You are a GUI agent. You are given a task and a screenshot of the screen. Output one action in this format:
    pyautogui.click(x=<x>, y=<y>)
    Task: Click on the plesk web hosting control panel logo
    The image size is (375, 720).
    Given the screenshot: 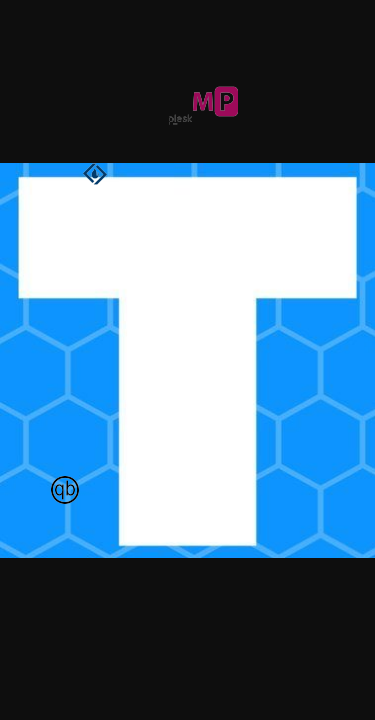 What is the action you would take?
    pyautogui.click(x=180, y=119)
    